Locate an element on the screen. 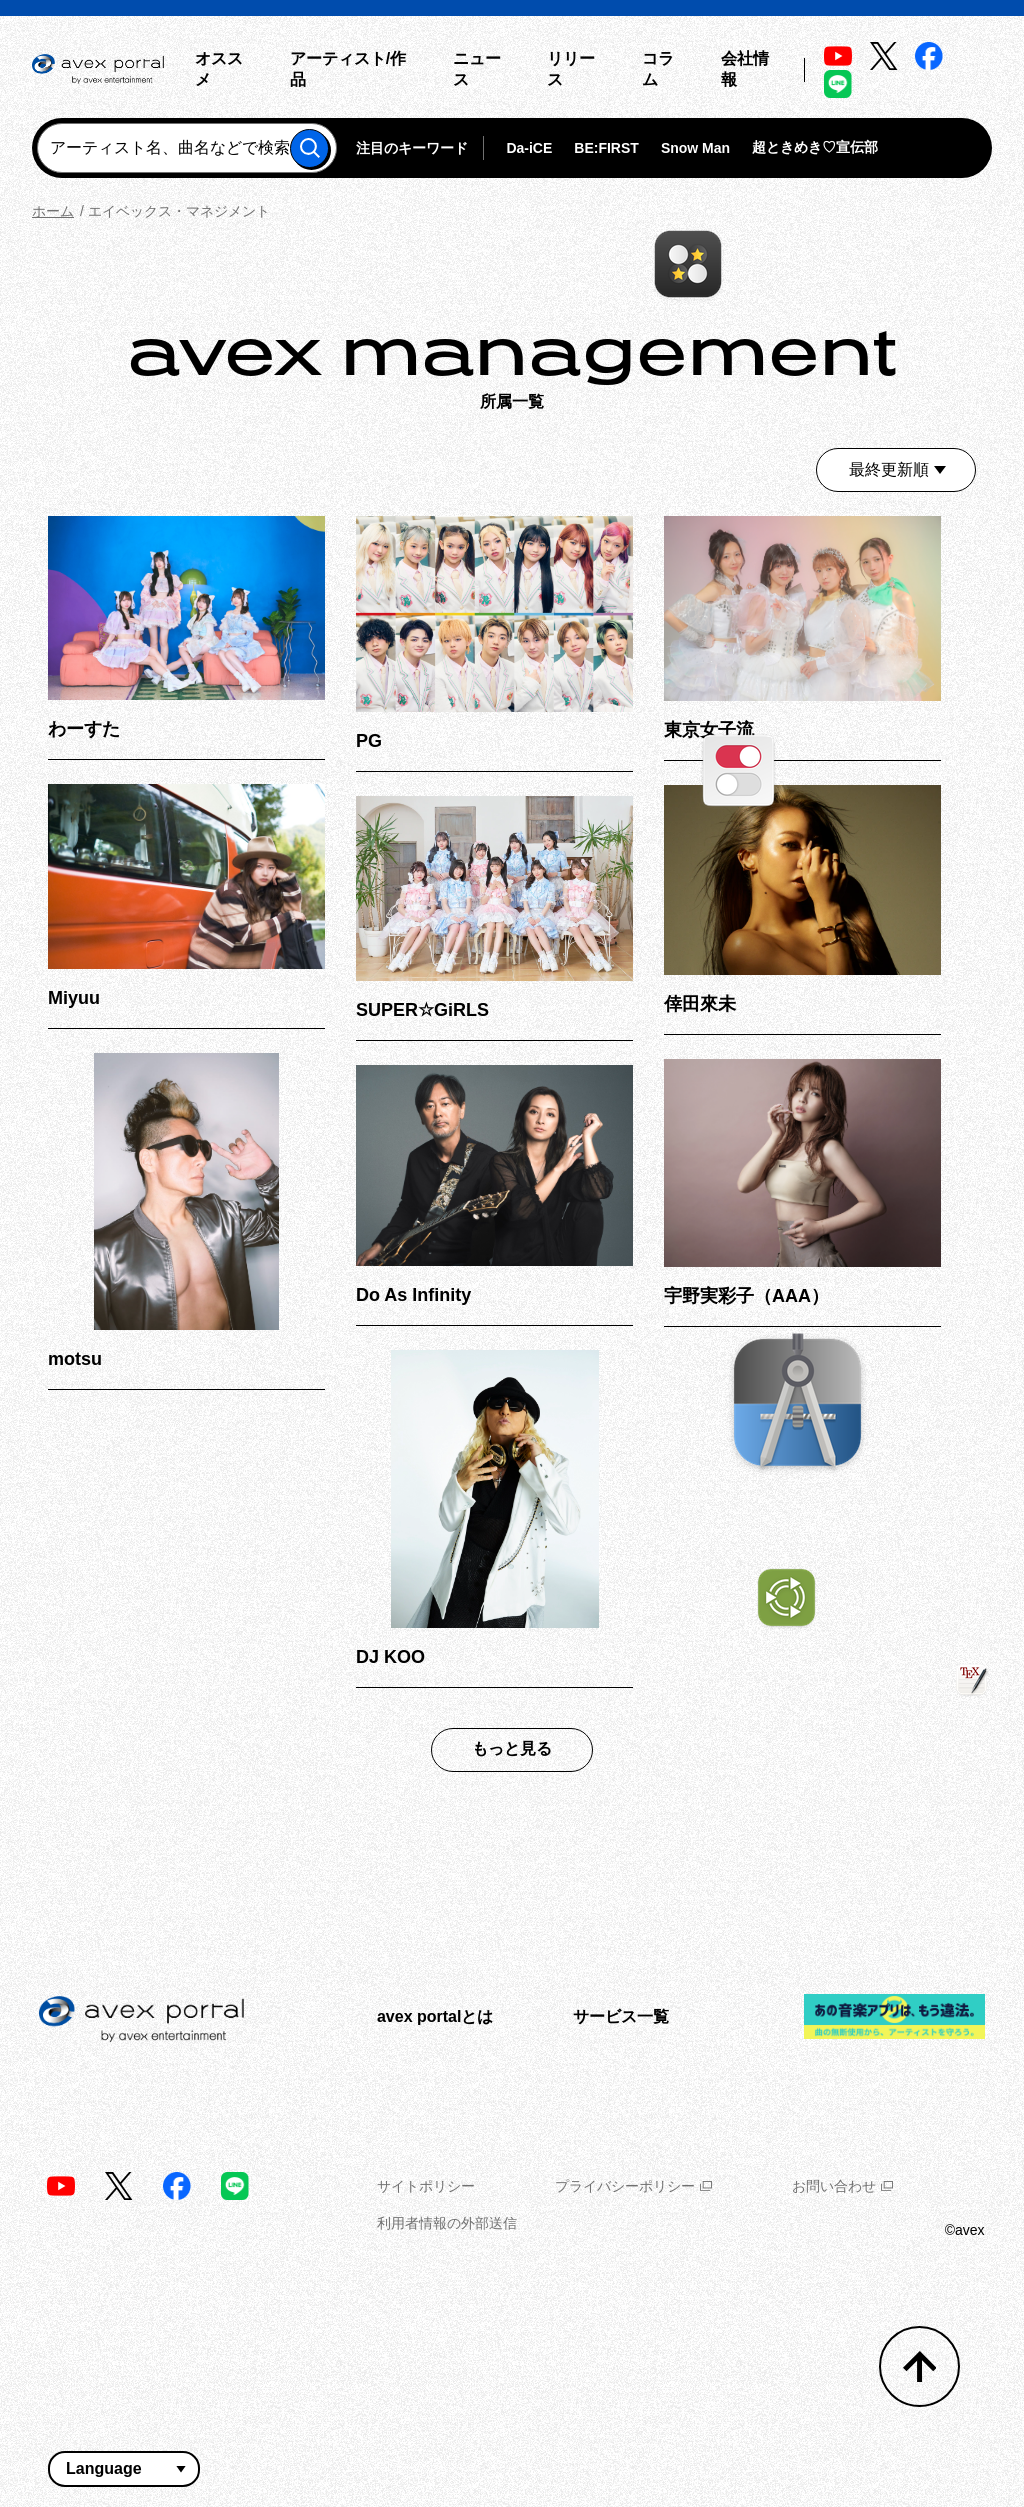 The height and width of the screenshot is (2507, 1024). launch iagno reversi board game is located at coordinates (688, 264).